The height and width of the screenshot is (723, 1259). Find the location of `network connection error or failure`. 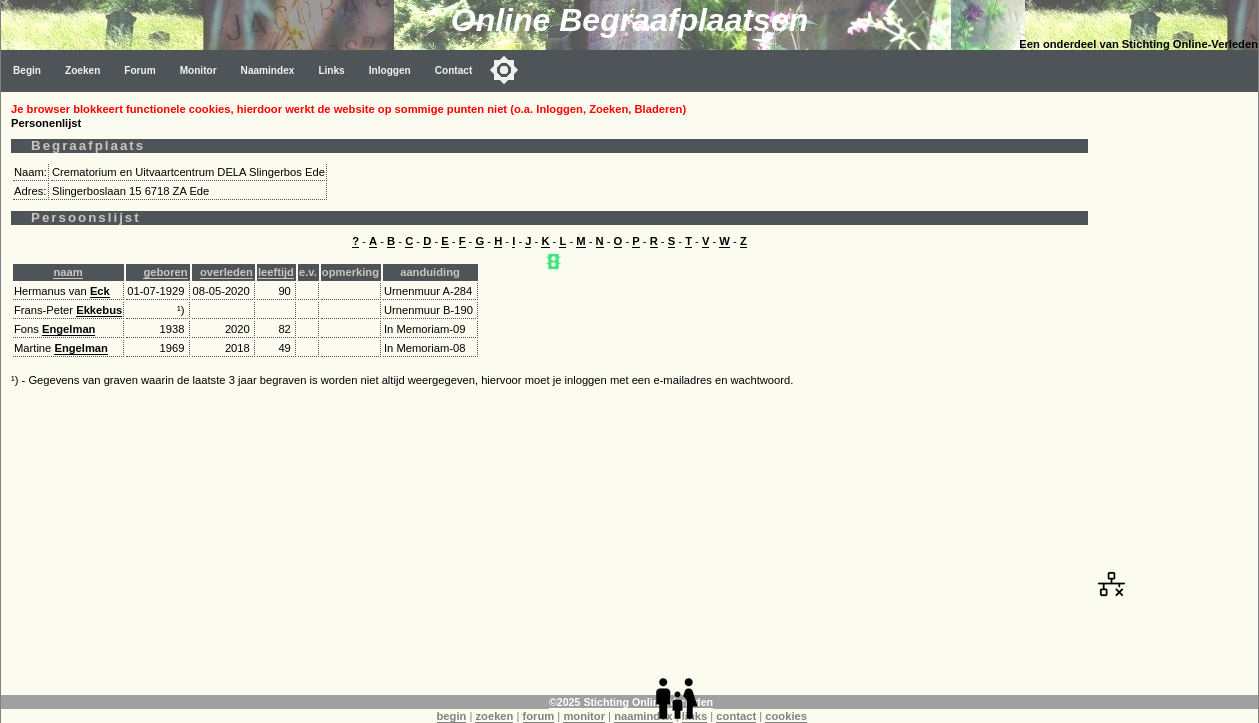

network connection error or failure is located at coordinates (1111, 584).